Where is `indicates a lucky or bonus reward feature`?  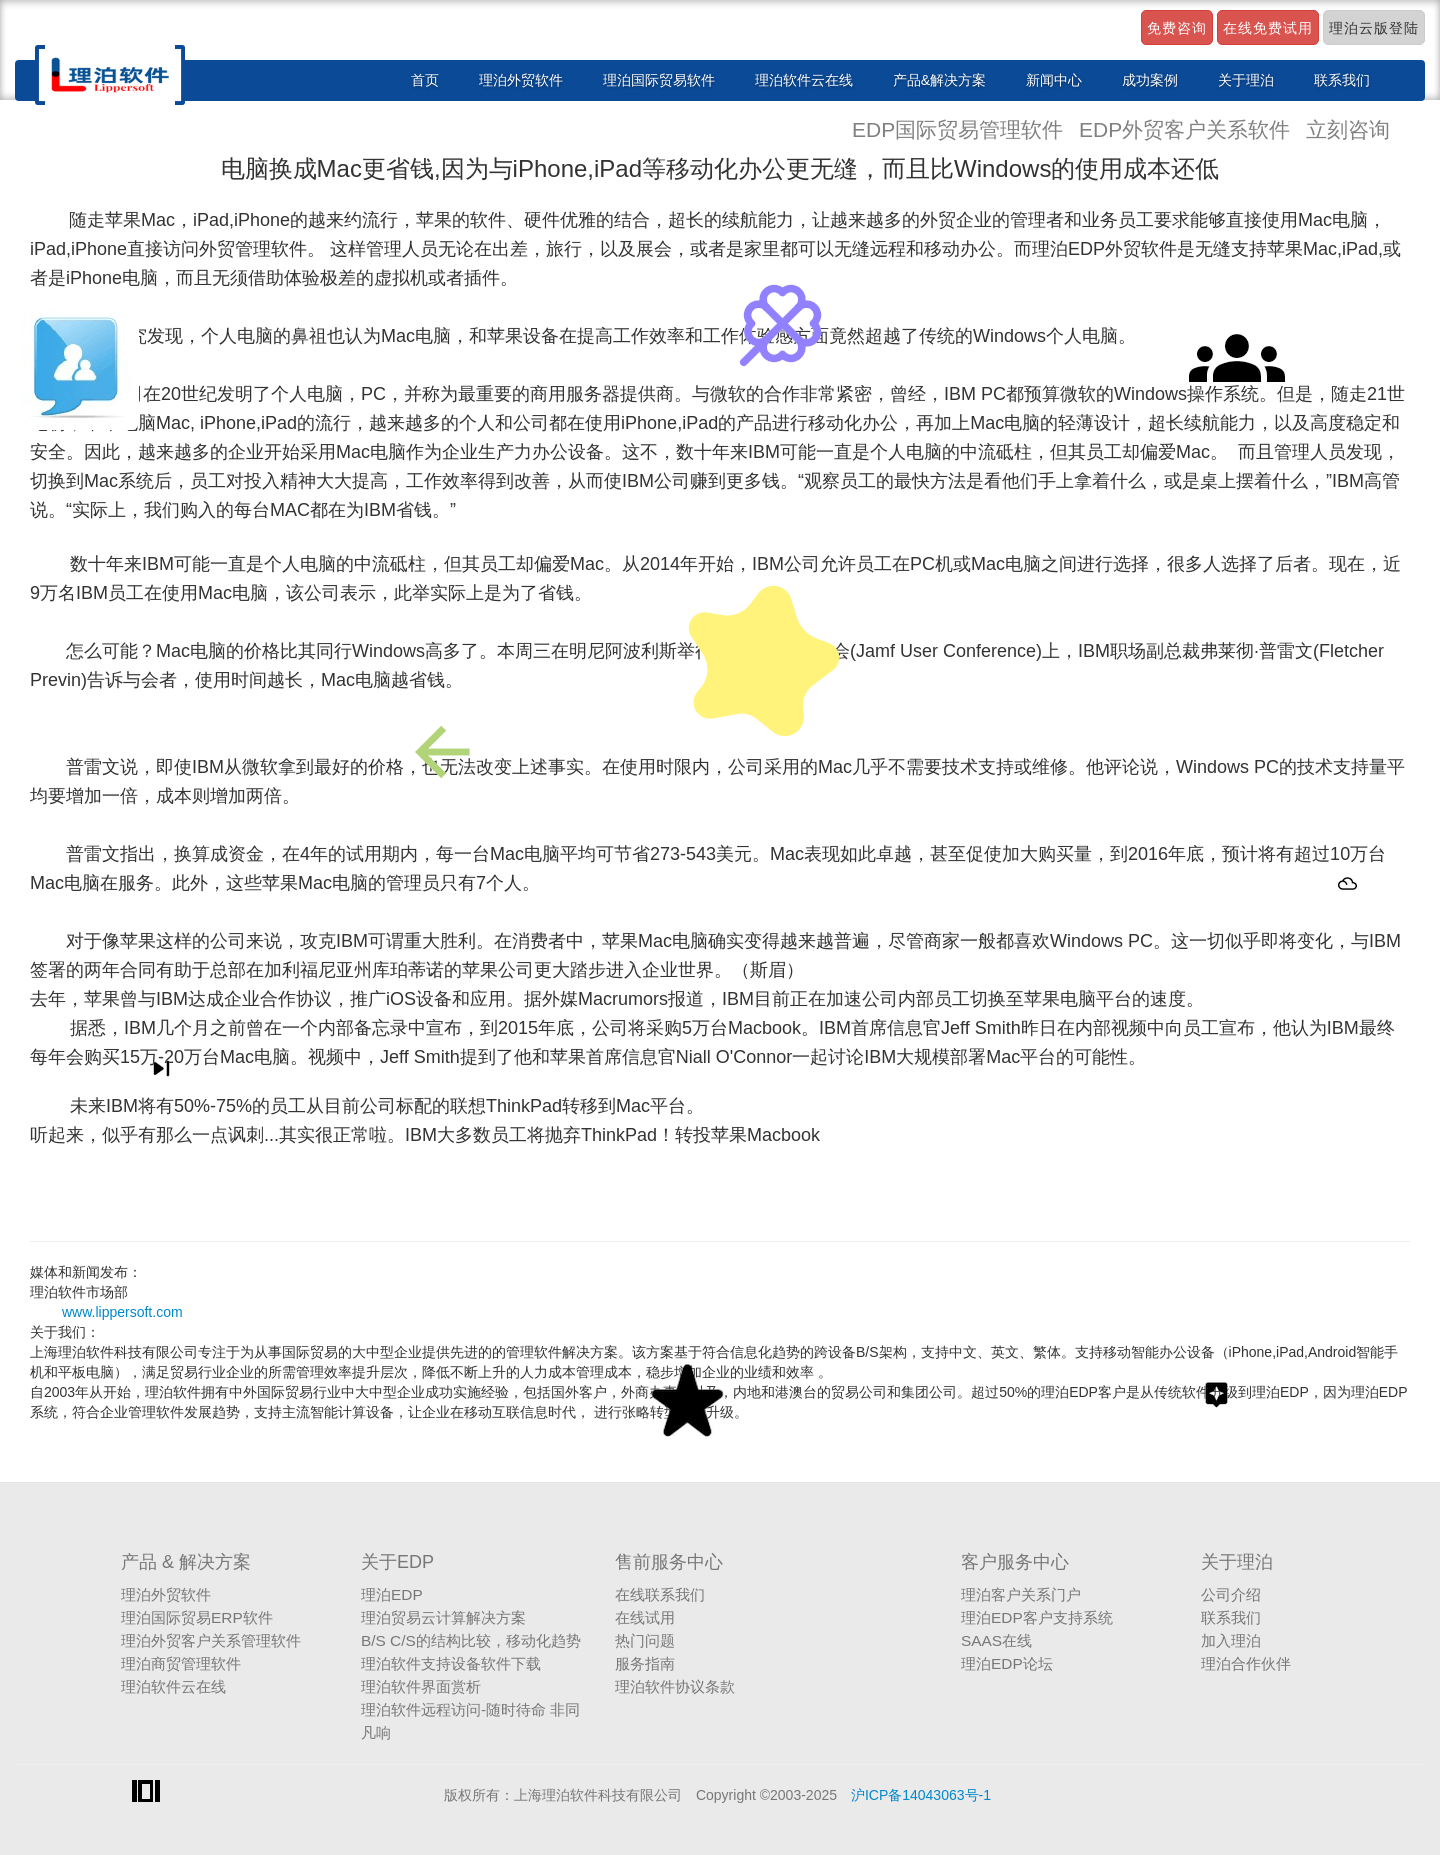 indicates a lucky or bonus reward feature is located at coordinates (782, 323).